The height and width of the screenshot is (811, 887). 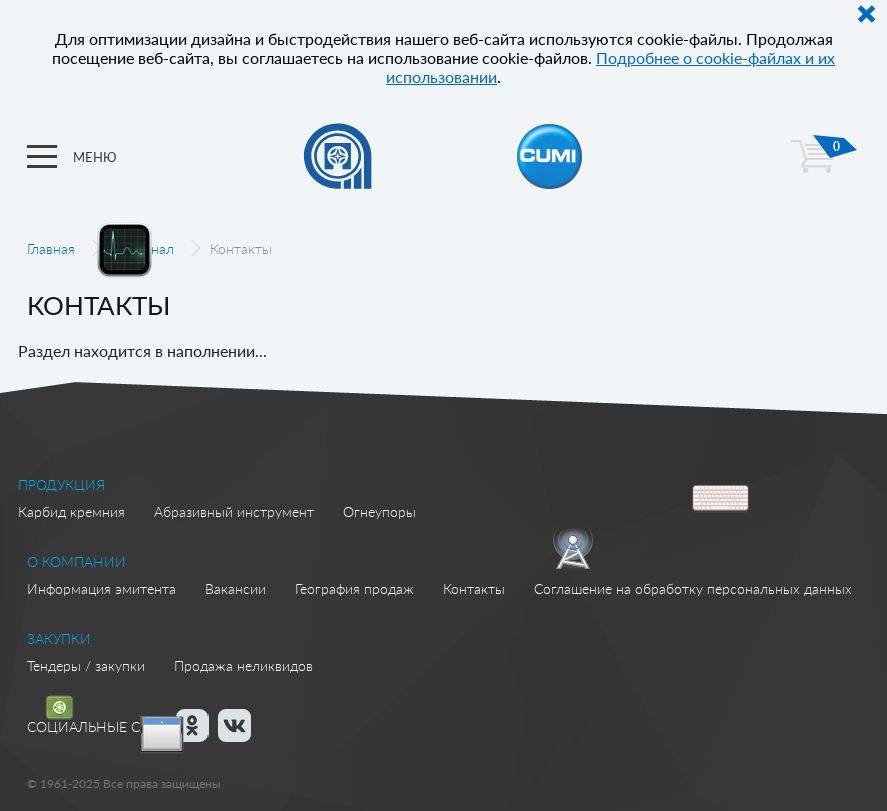 What do you see at coordinates (161, 733) in the screenshot?
I see `compactflash memory card storage device` at bounding box center [161, 733].